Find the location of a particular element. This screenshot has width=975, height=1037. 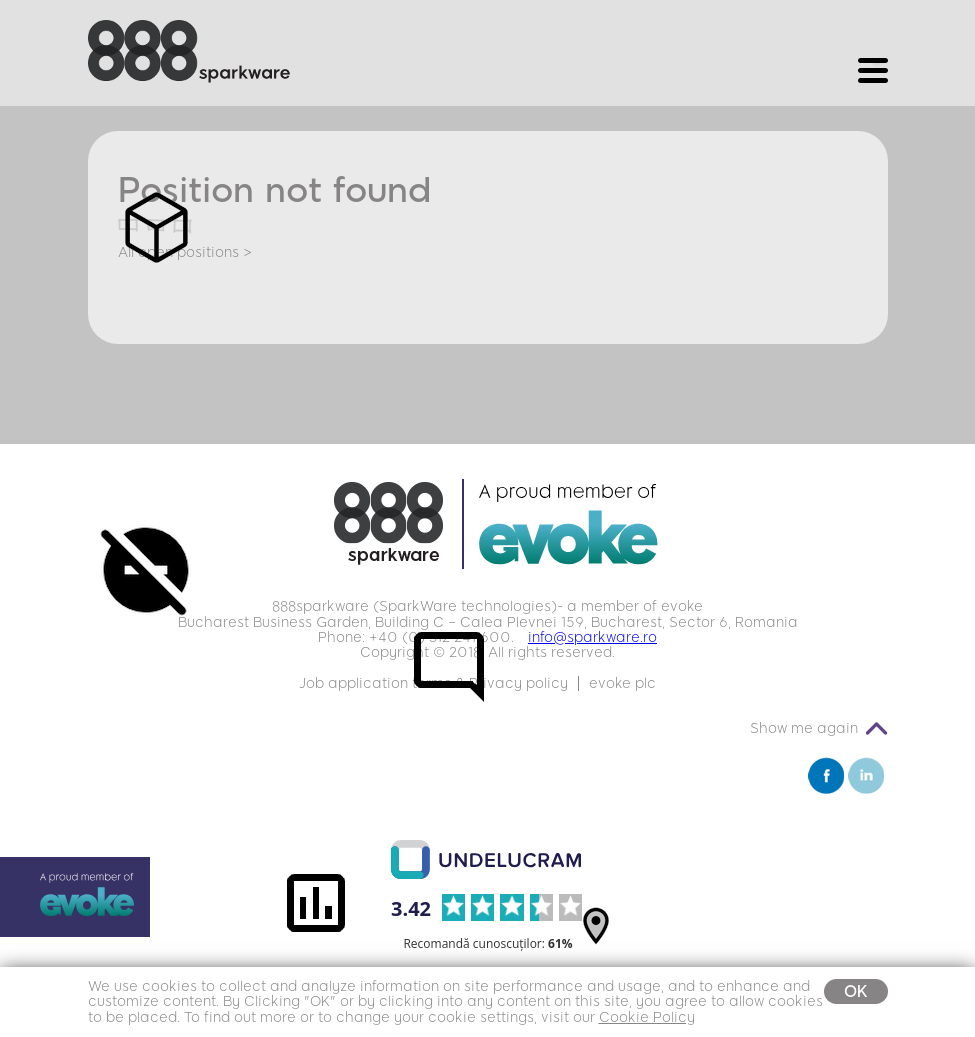

view package or dependency details is located at coordinates (156, 228).